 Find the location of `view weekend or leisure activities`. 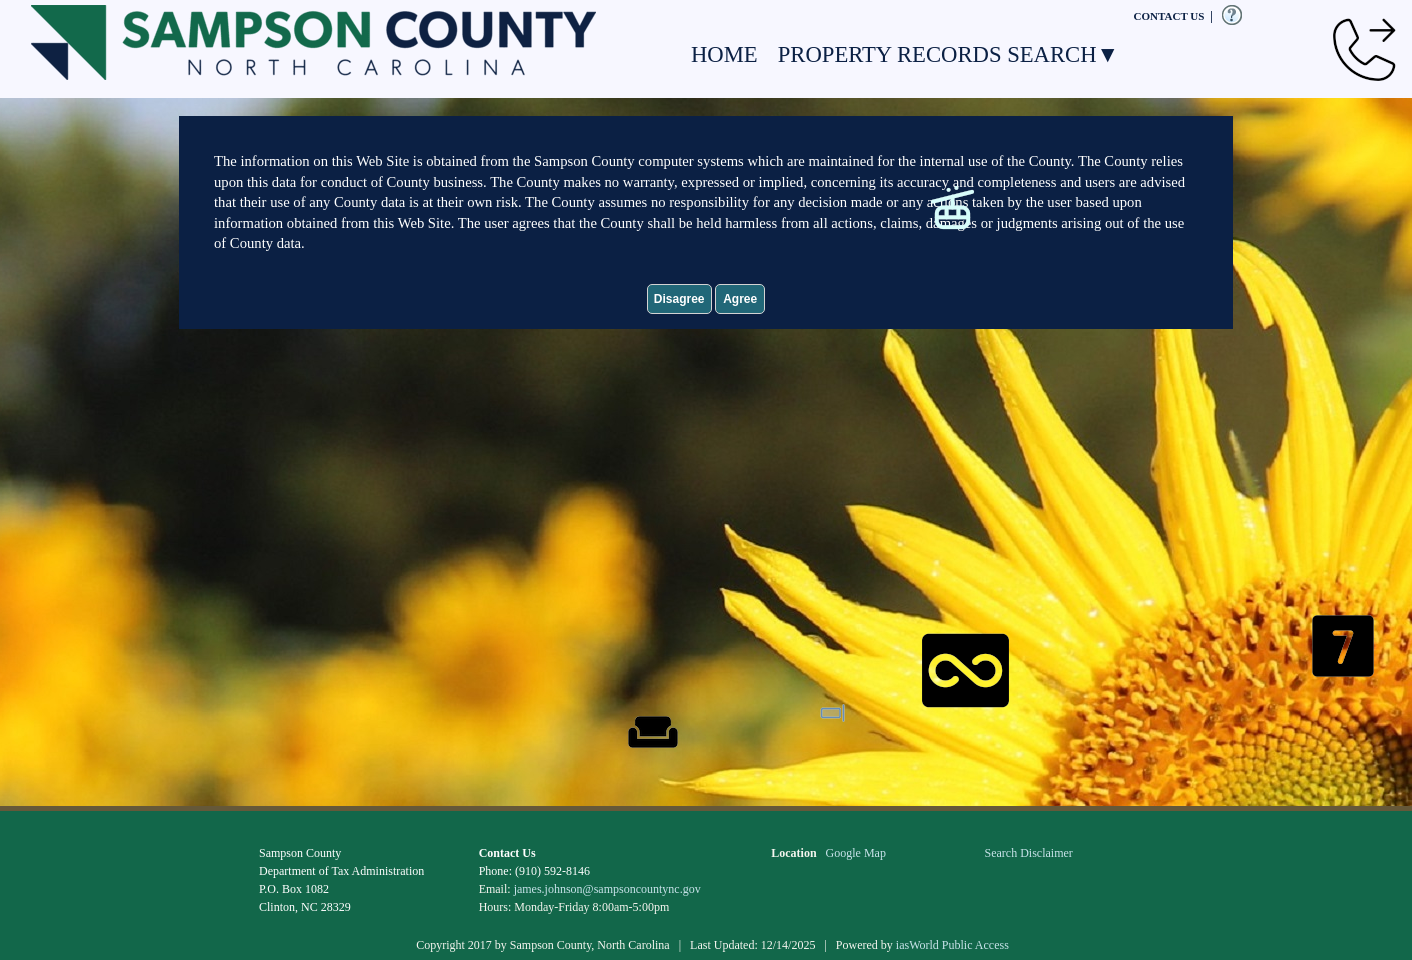

view weekend or leisure activities is located at coordinates (653, 732).